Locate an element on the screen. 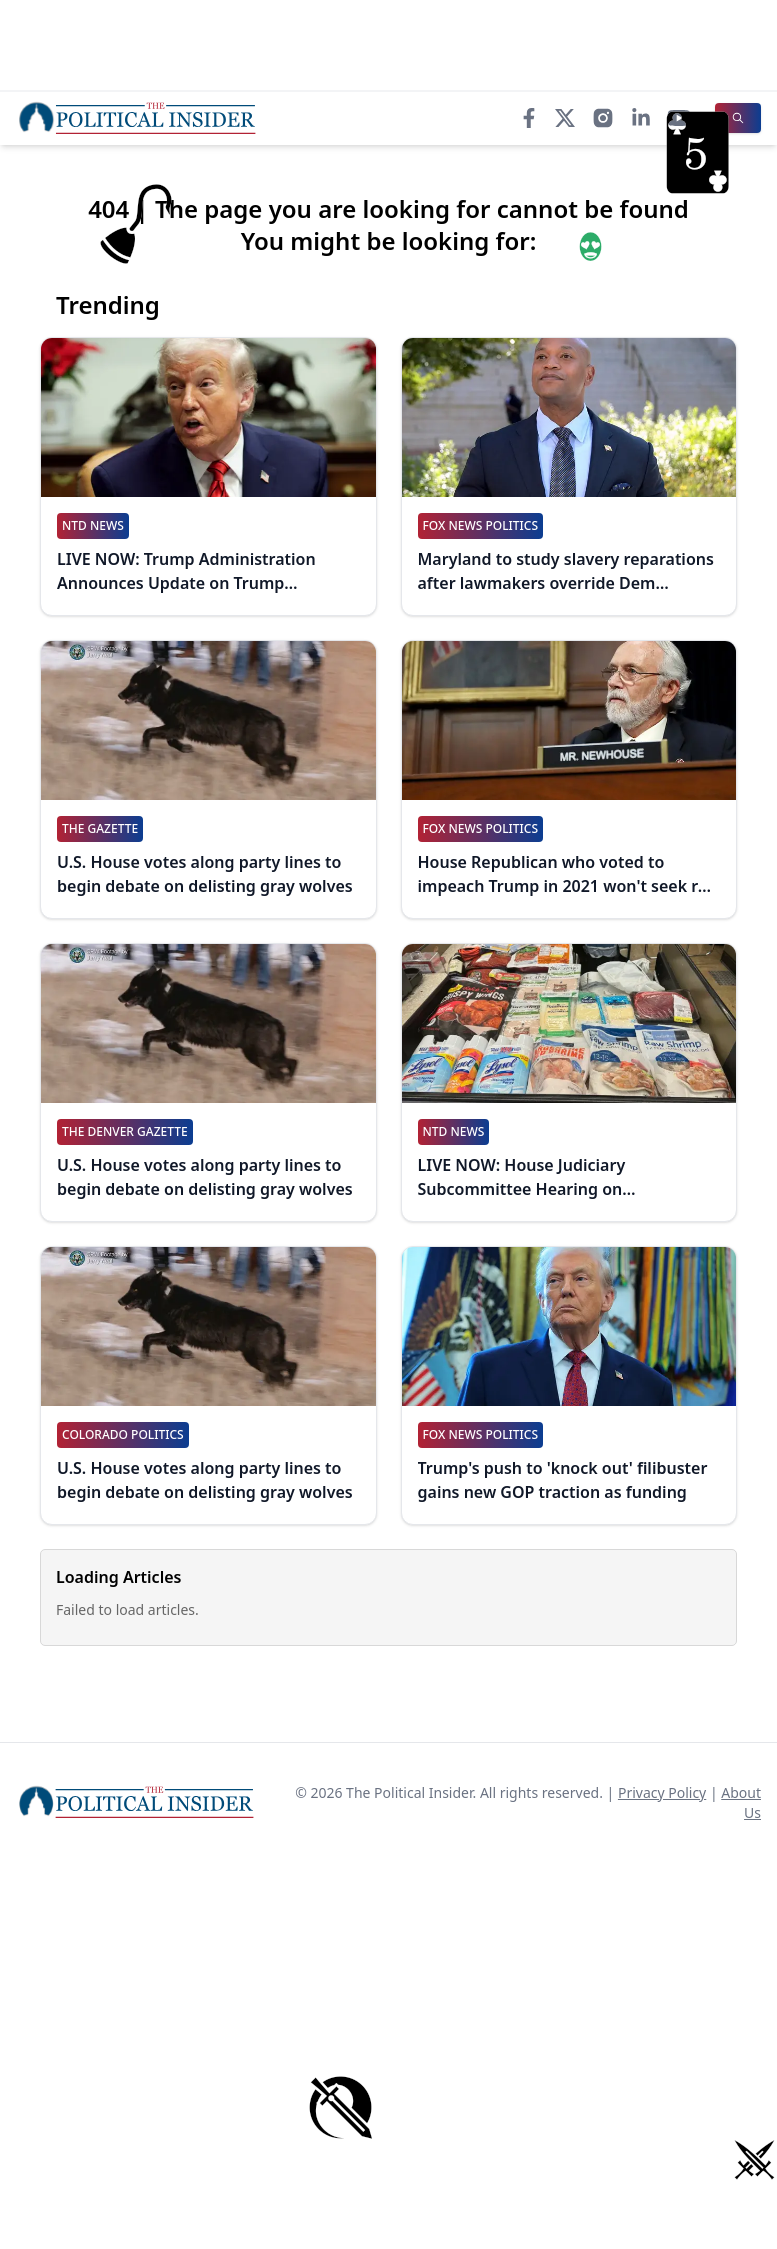 The height and width of the screenshot is (2249, 777). attack or combat action button is located at coordinates (340, 2107).